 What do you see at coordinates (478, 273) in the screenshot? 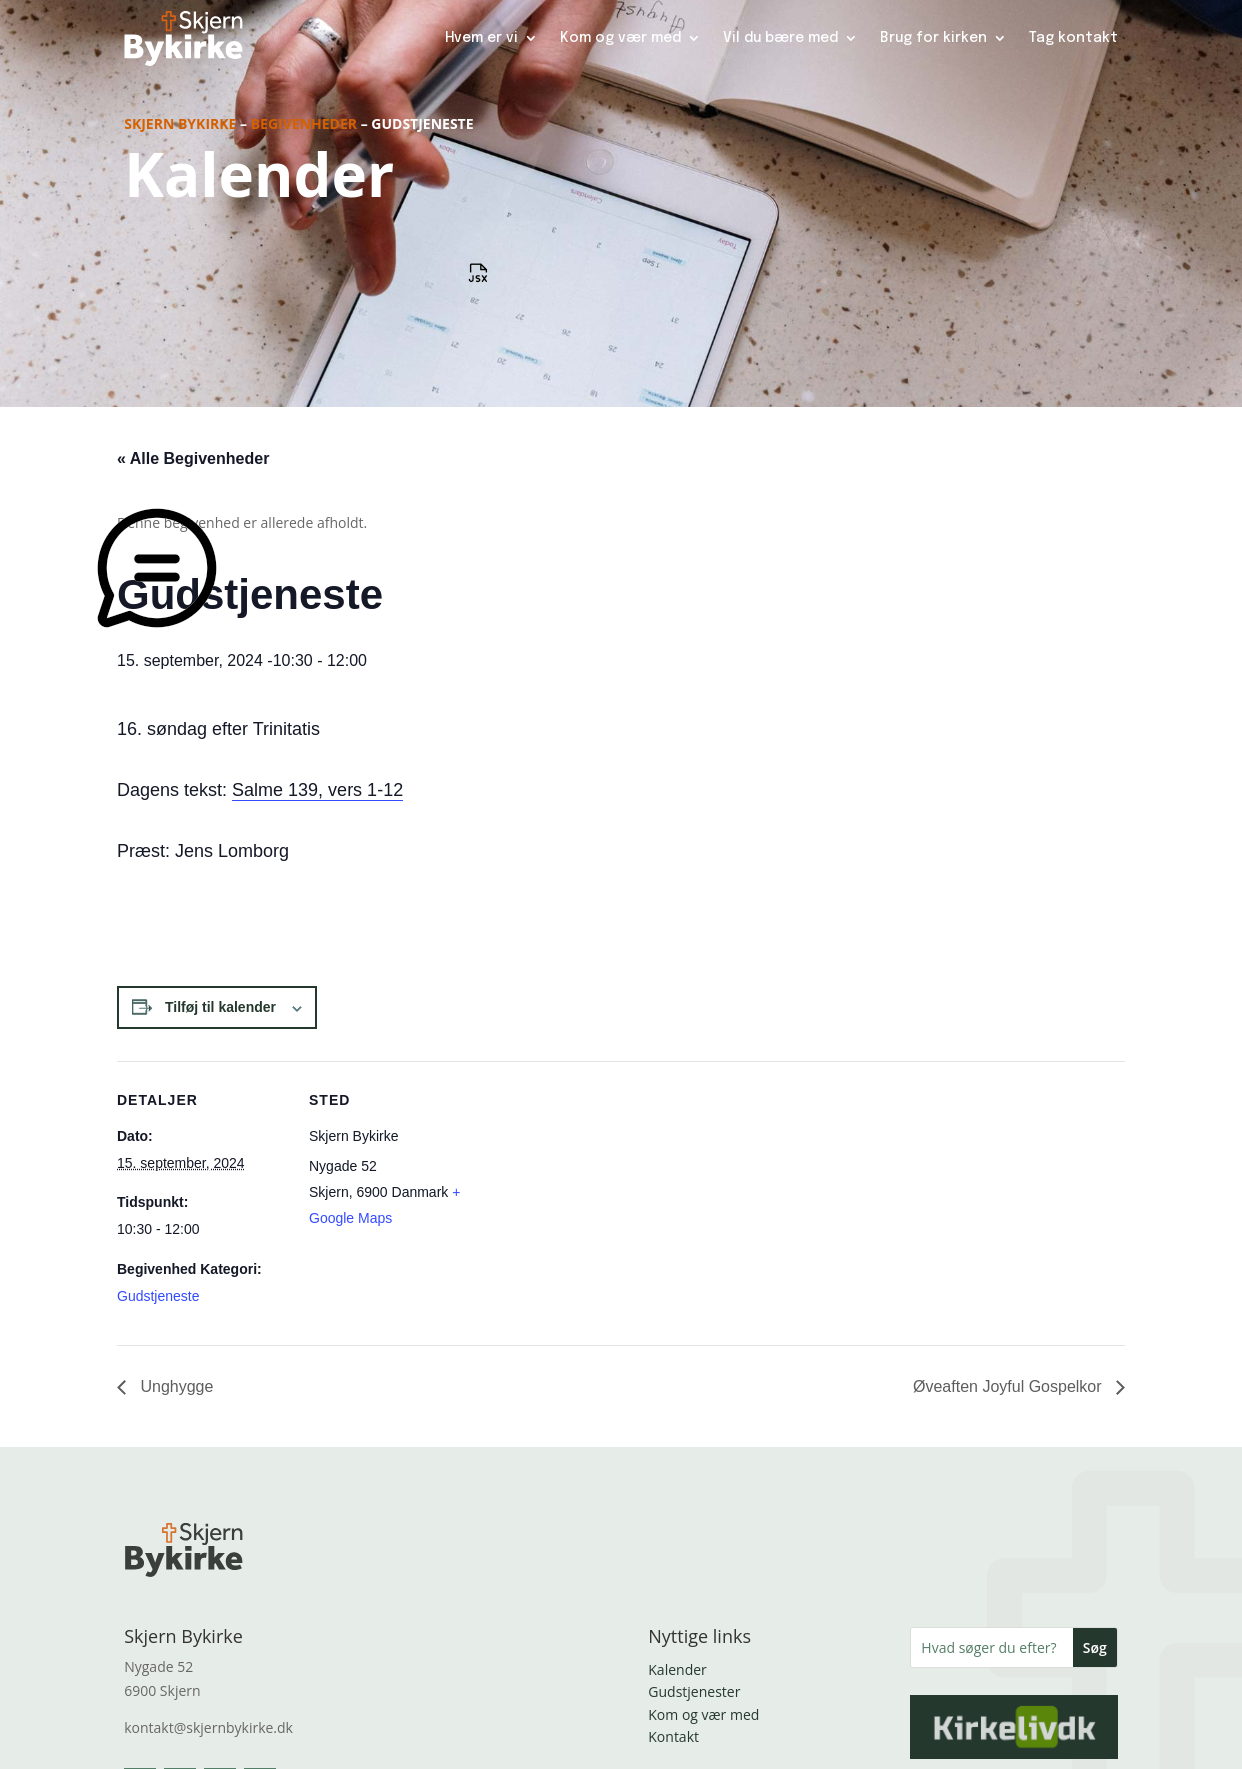
I see `a JSX file type indicator` at bounding box center [478, 273].